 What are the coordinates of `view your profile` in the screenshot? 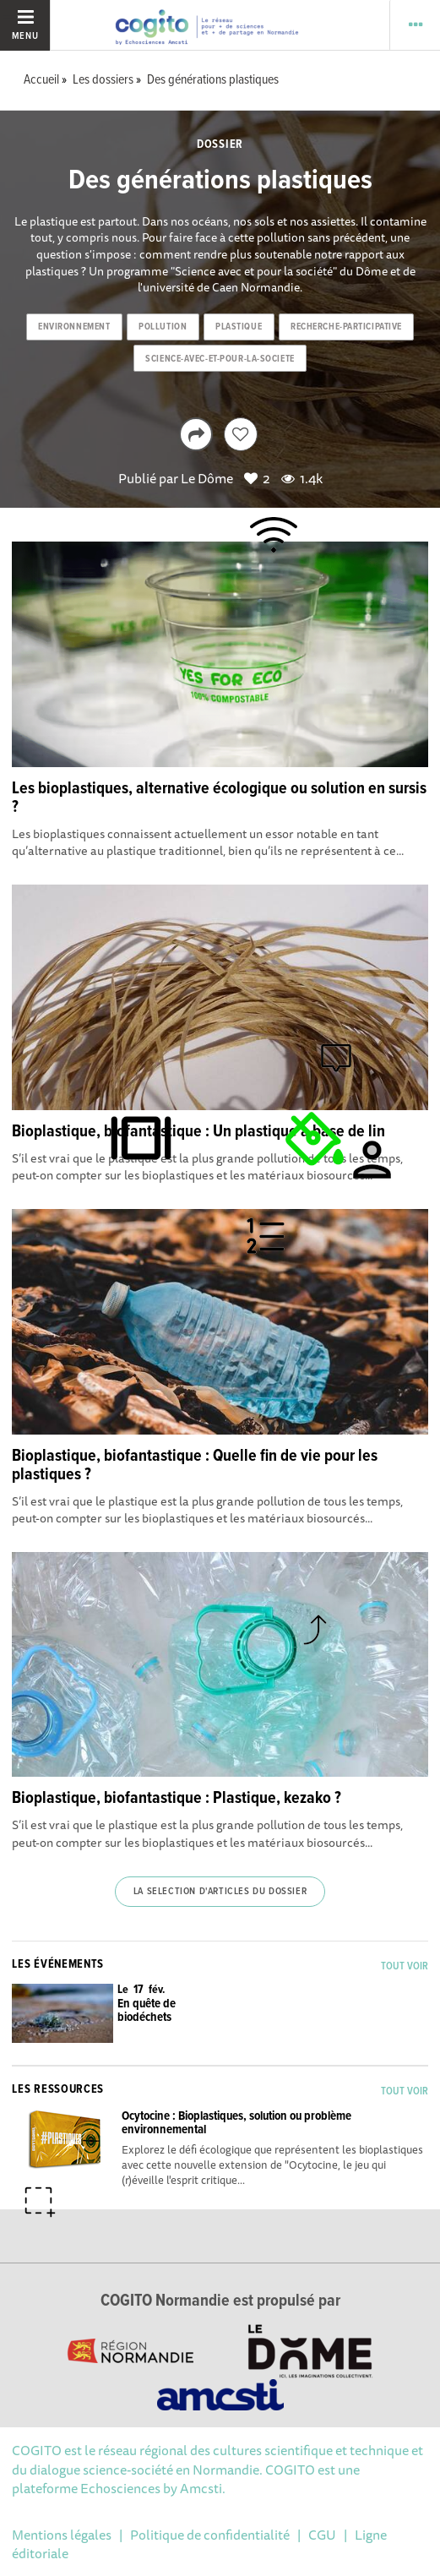 It's located at (372, 1159).